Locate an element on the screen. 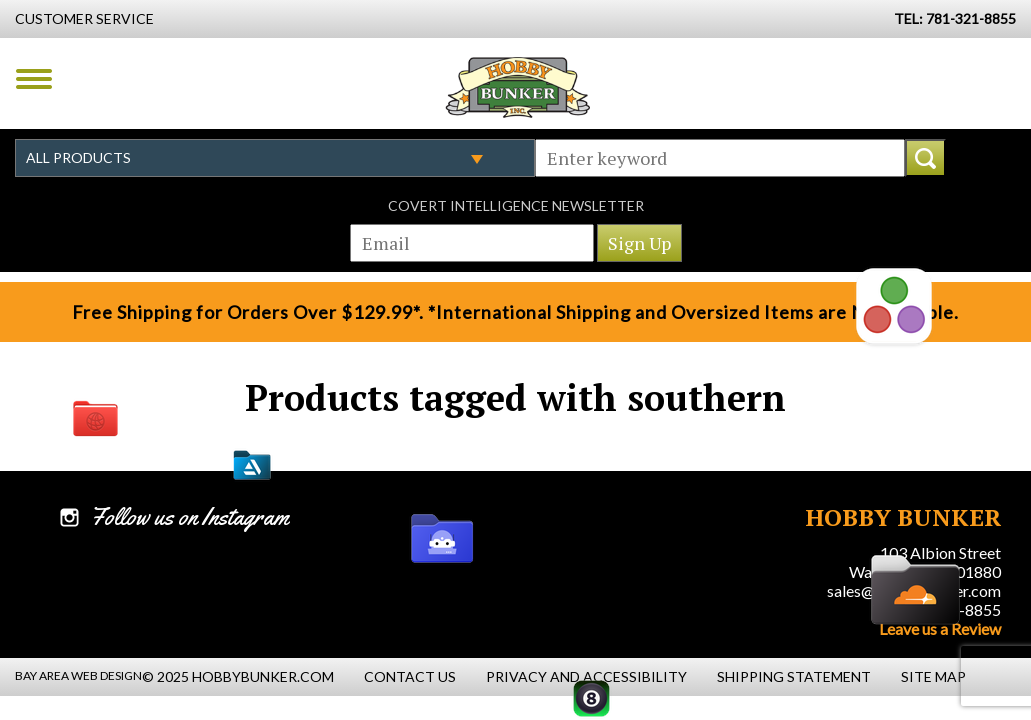 This screenshot has width=1031, height=720. open clairvoyant magic 8-ball fortune telling app is located at coordinates (591, 698).